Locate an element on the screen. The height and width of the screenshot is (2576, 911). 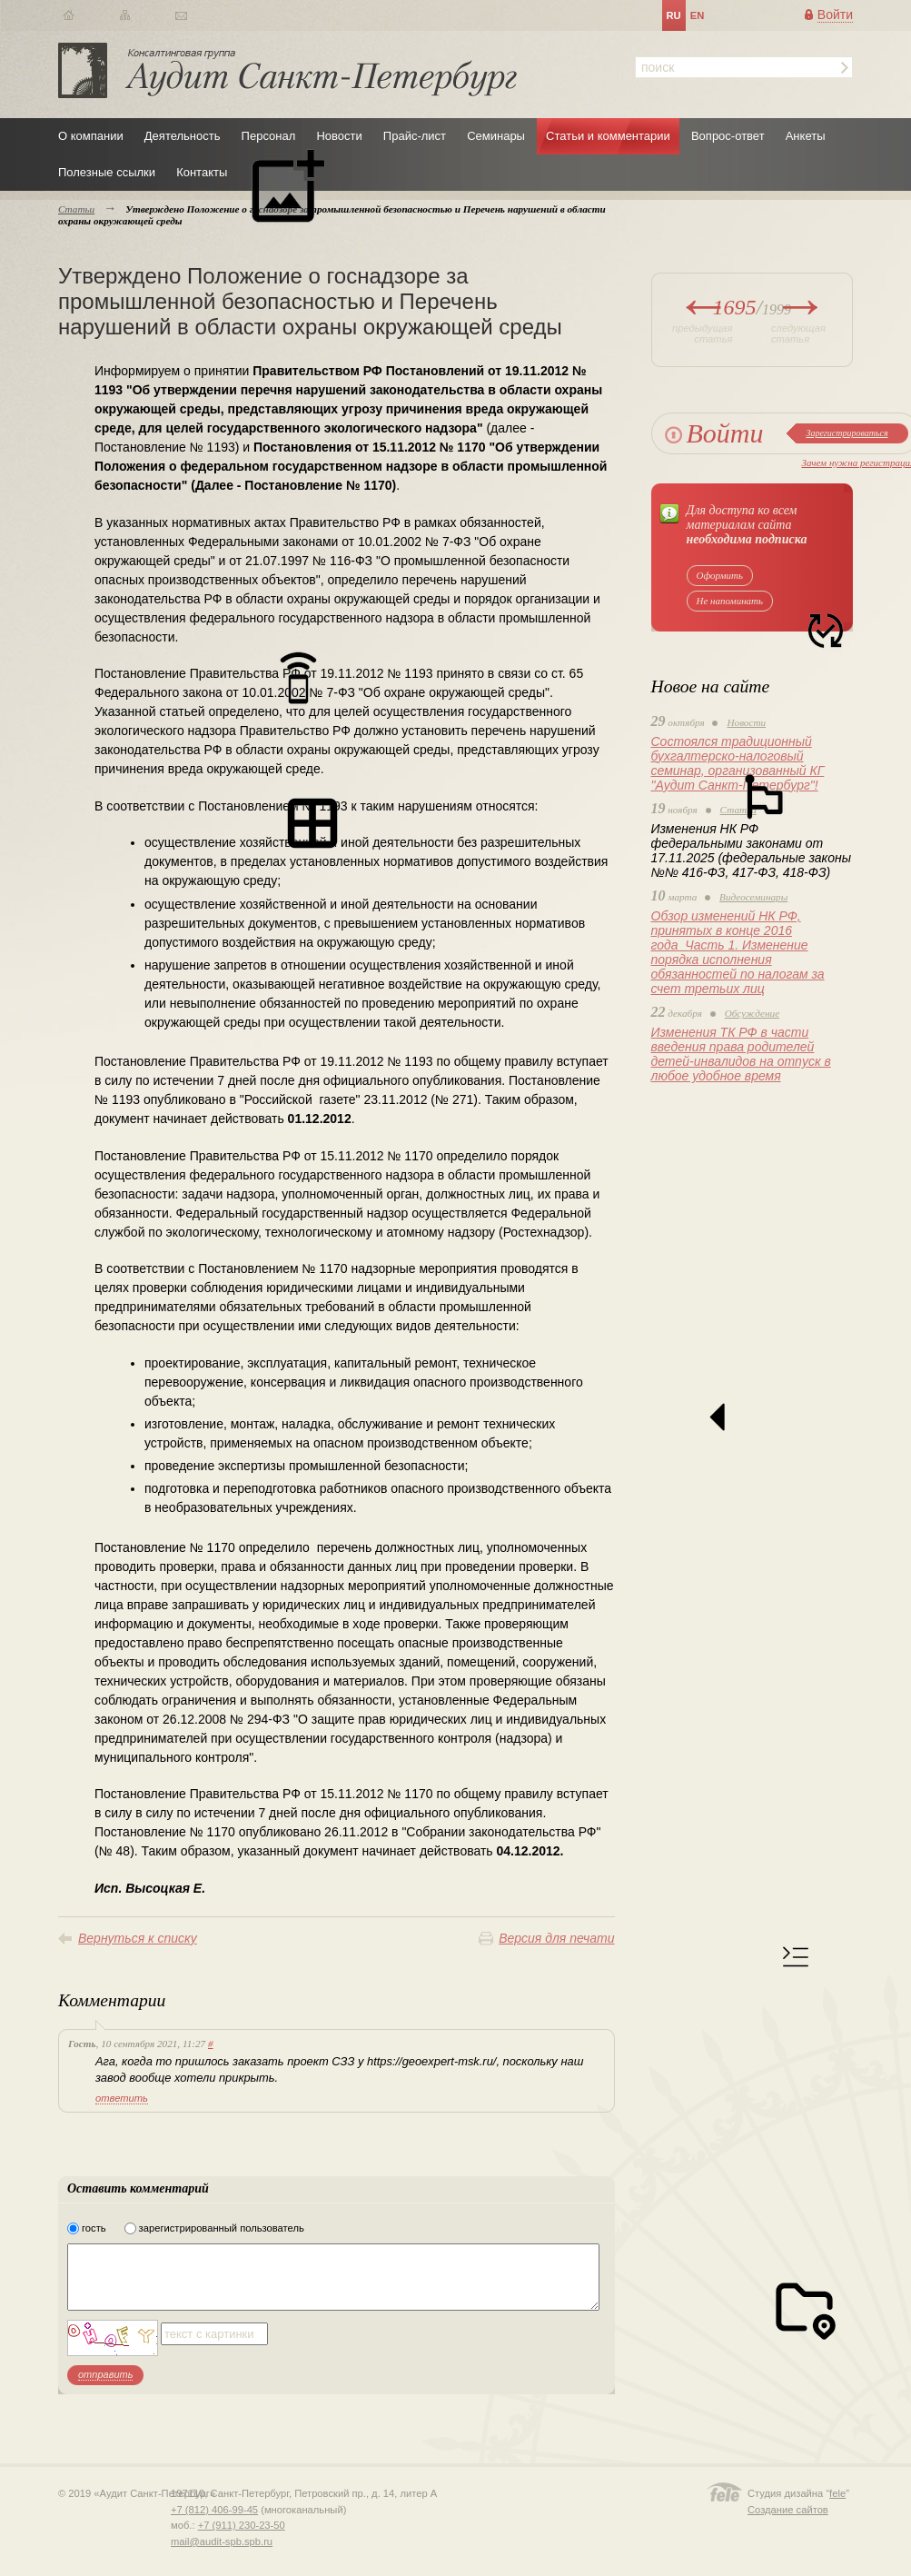
enable speakerphone during a call is located at coordinates (298, 679).